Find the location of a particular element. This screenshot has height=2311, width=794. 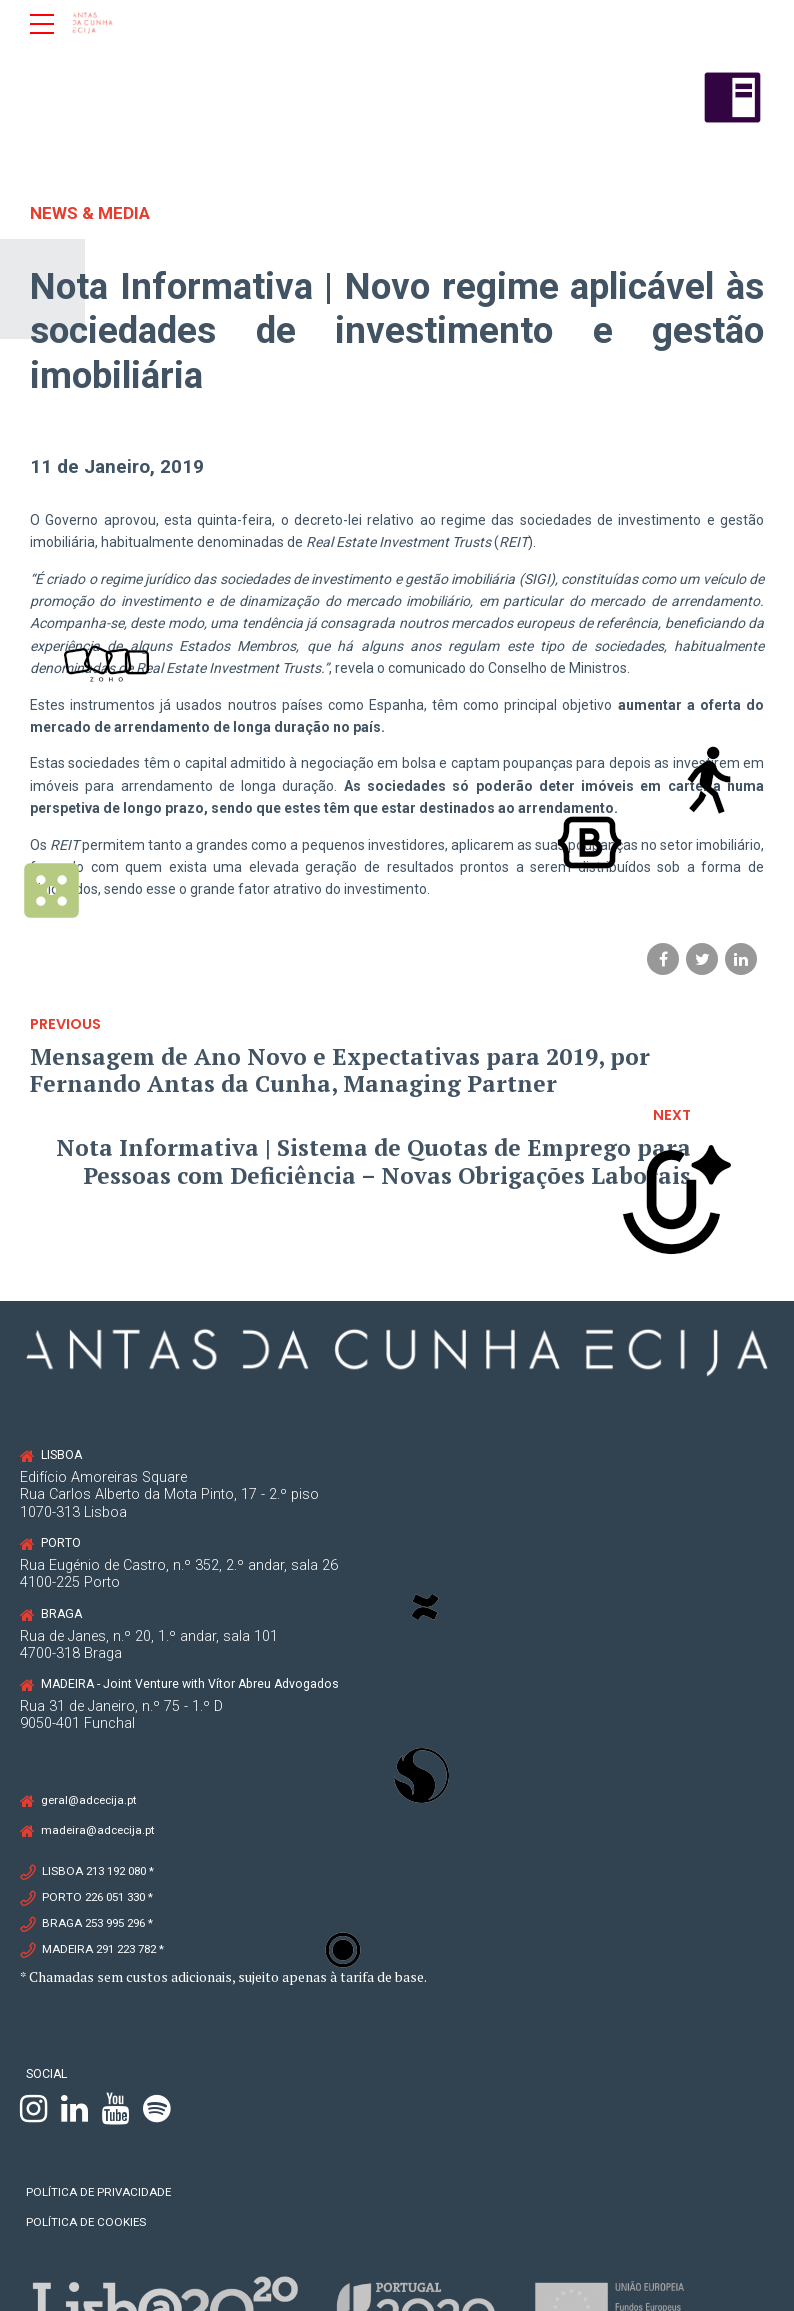

activate AI-powered voice input is located at coordinates (671, 1204).